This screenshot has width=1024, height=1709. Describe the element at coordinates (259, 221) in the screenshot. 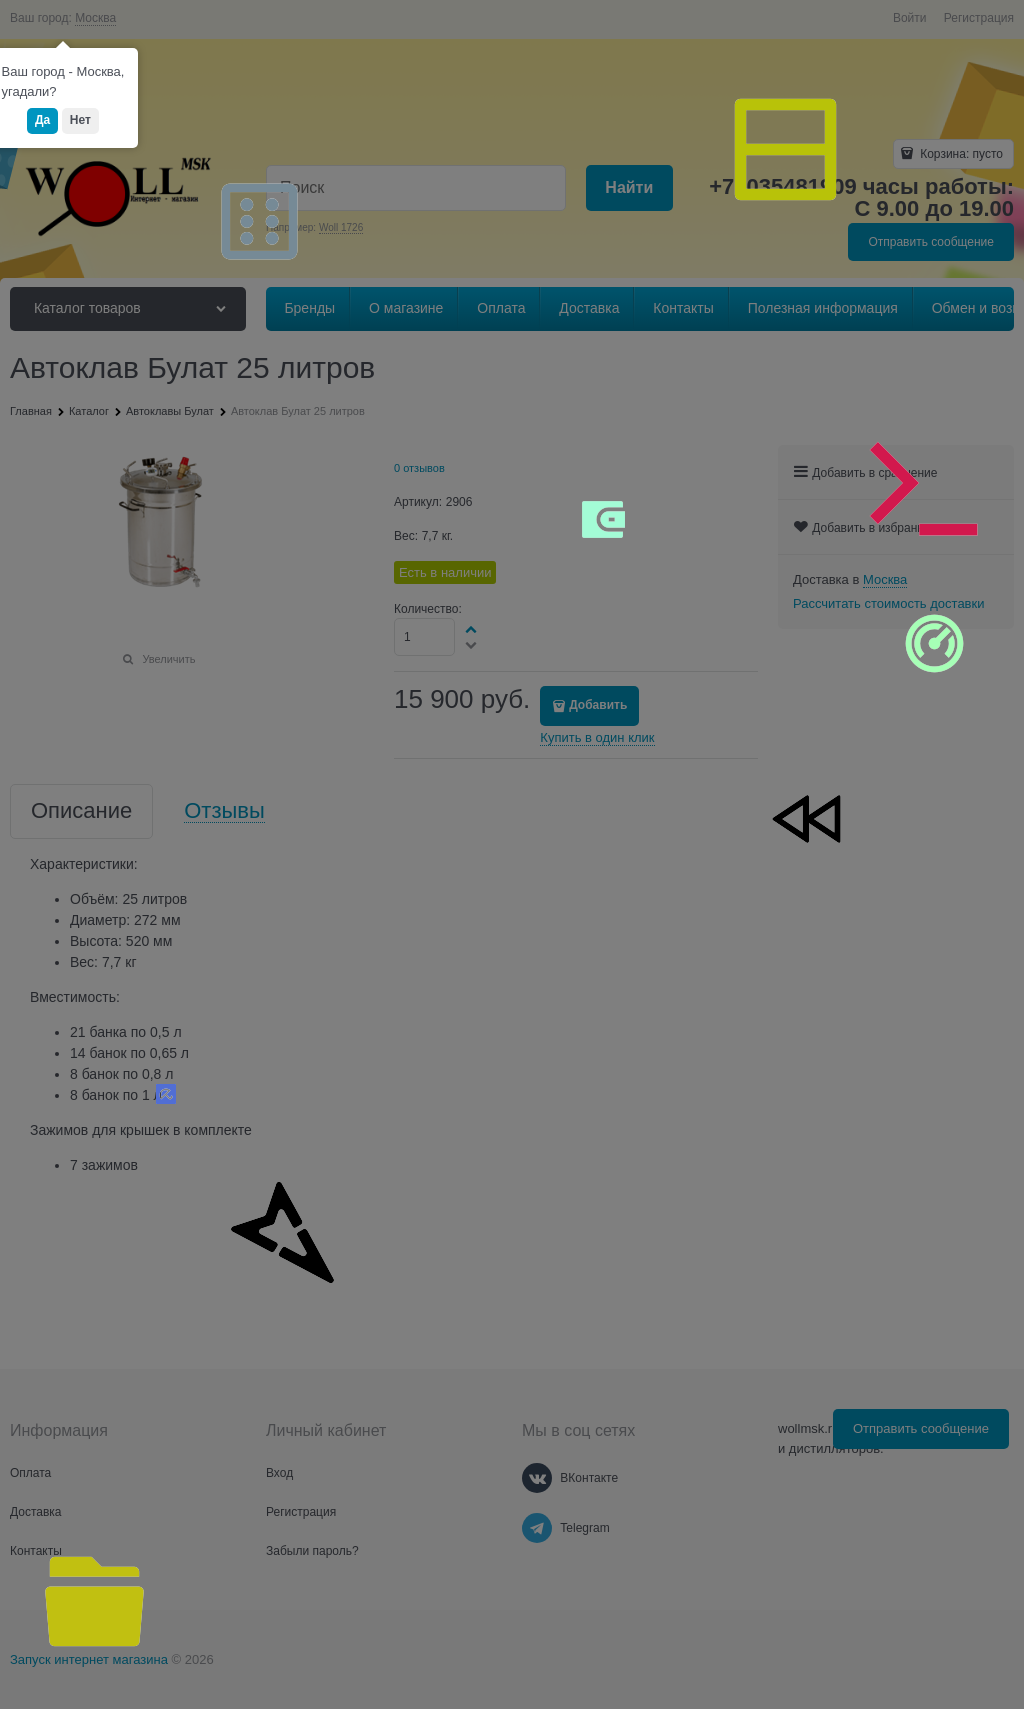

I see `indicates a dice roll result of six` at that location.